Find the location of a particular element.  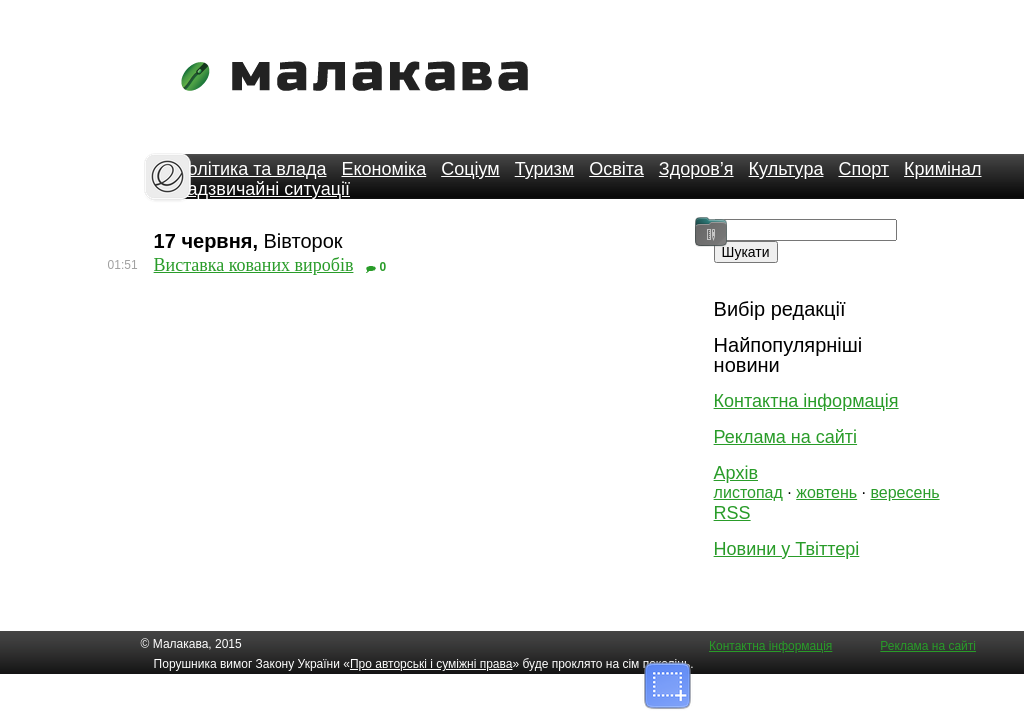

access your templates folder is located at coordinates (711, 231).